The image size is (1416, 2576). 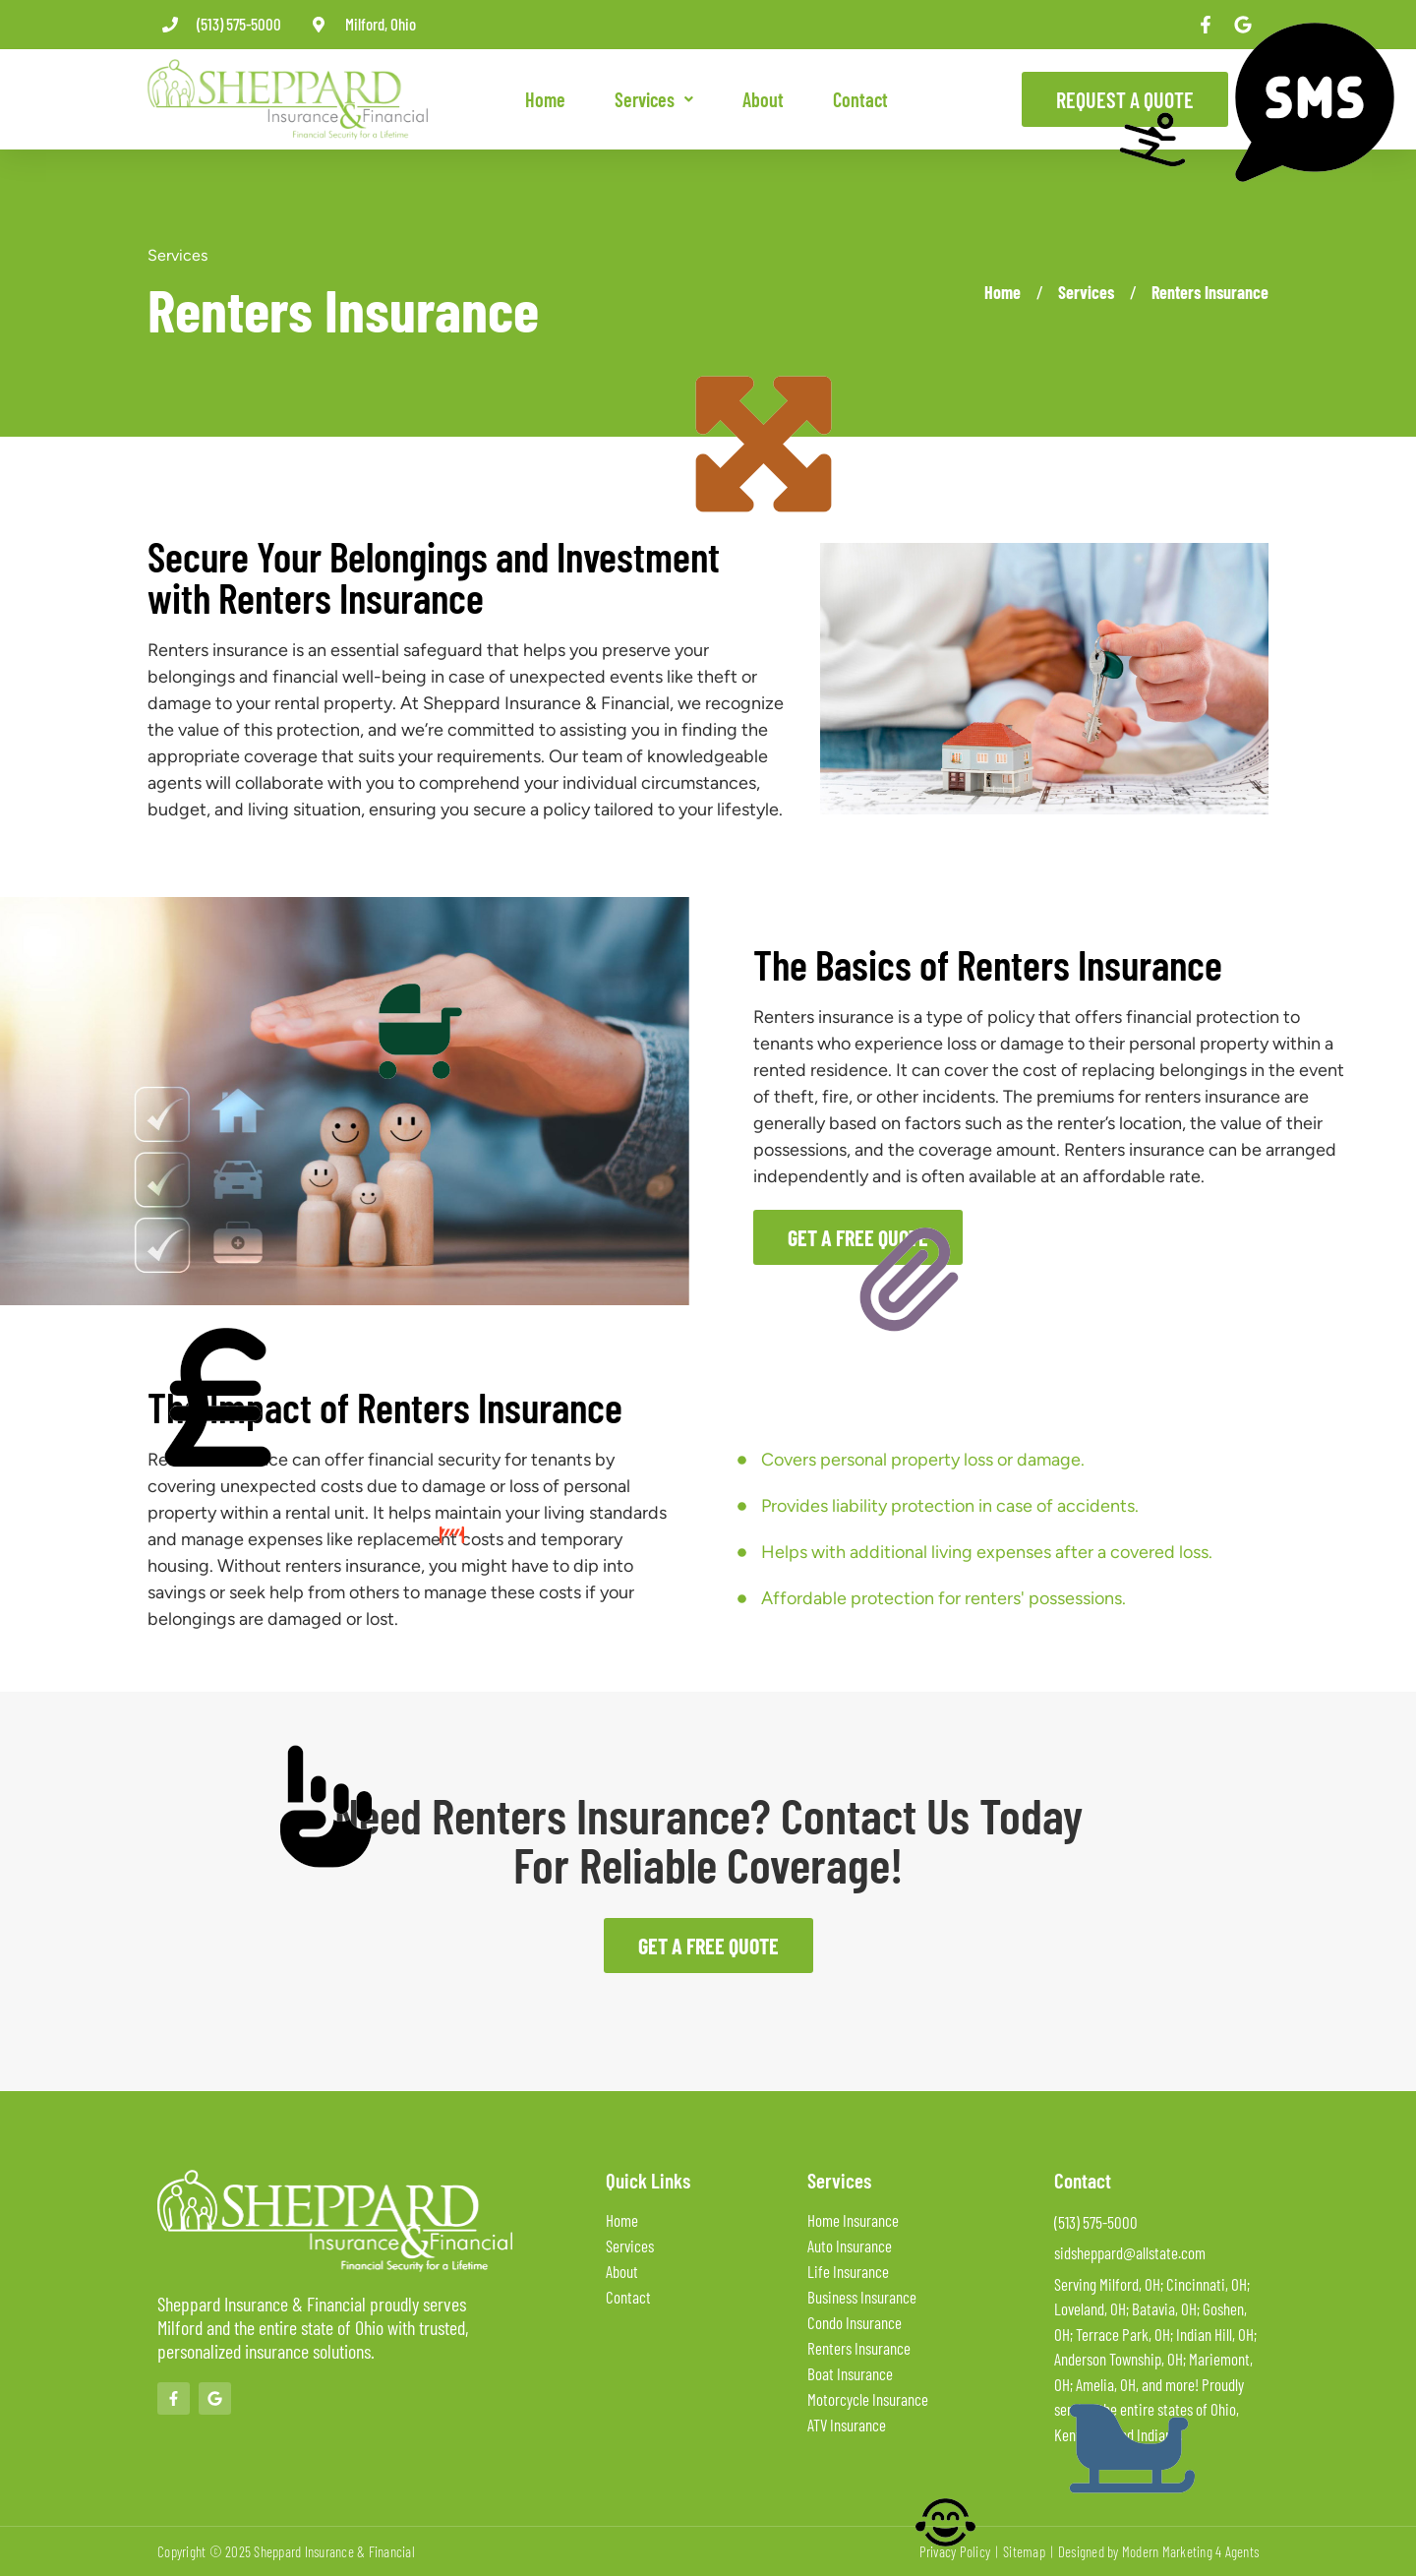 I want to click on send an SMS text message, so click(x=1315, y=102).